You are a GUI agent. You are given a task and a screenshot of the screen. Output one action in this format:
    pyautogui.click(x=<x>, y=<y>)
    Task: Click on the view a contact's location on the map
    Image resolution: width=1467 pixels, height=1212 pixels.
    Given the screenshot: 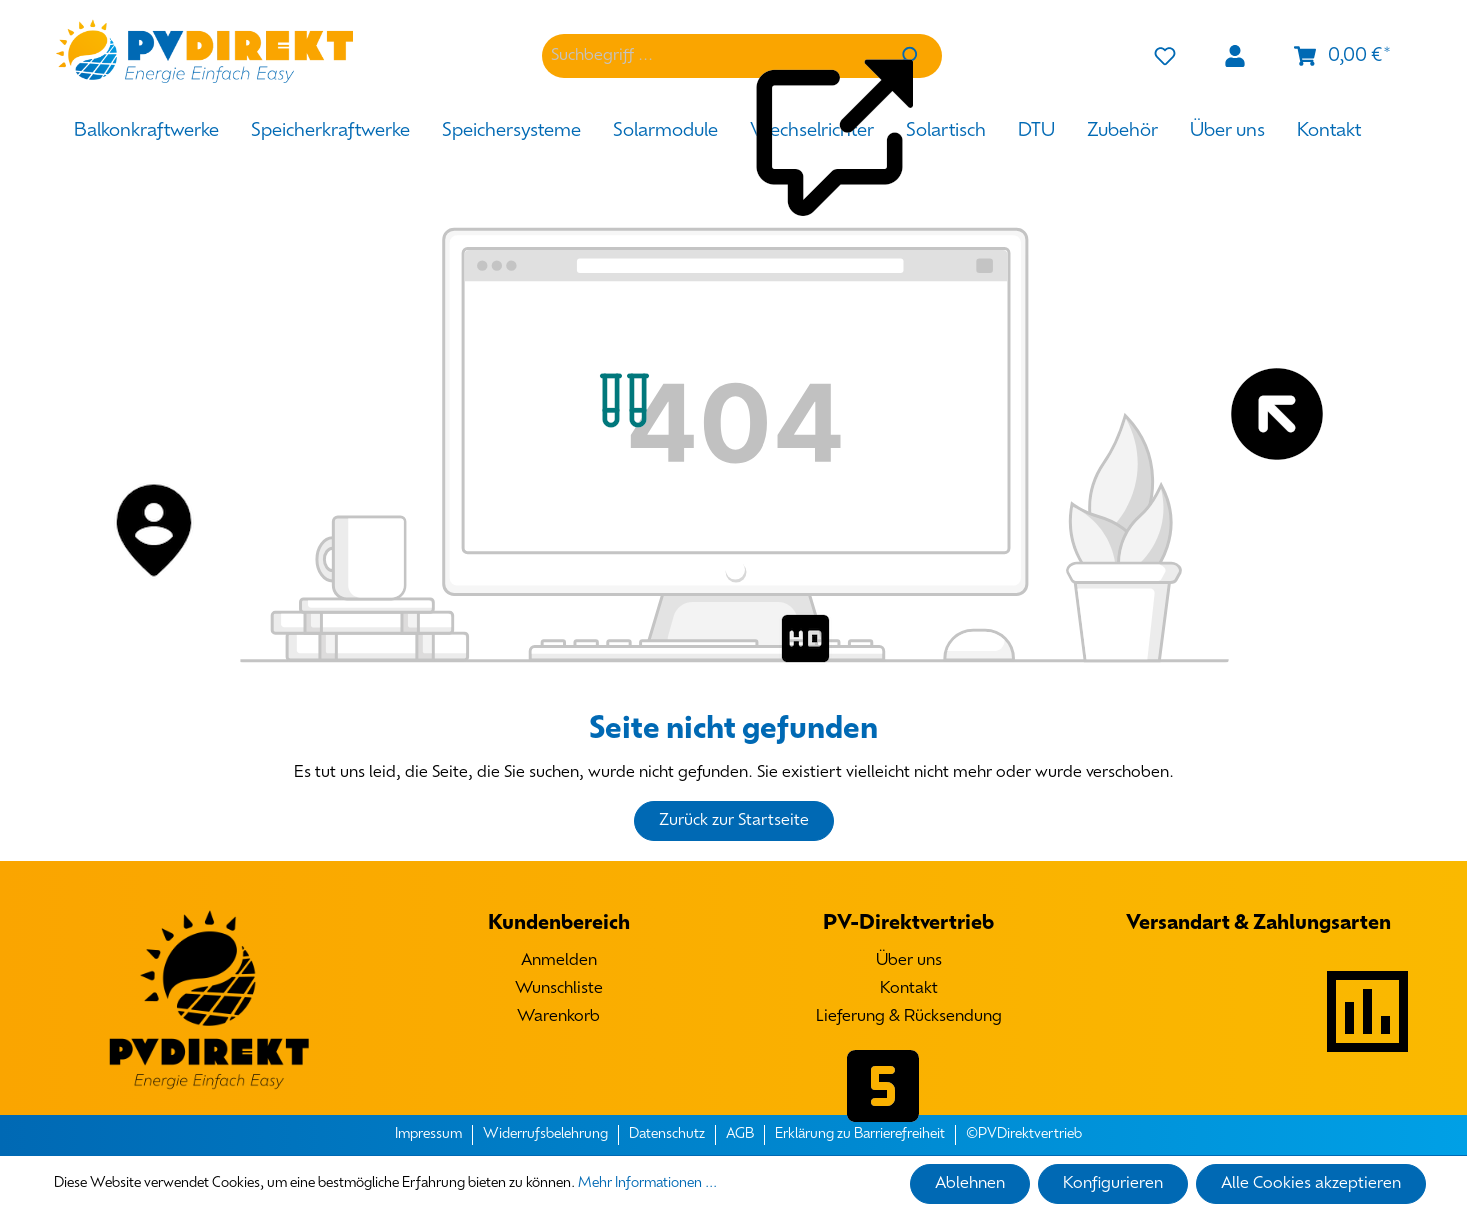 What is the action you would take?
    pyautogui.click(x=154, y=531)
    